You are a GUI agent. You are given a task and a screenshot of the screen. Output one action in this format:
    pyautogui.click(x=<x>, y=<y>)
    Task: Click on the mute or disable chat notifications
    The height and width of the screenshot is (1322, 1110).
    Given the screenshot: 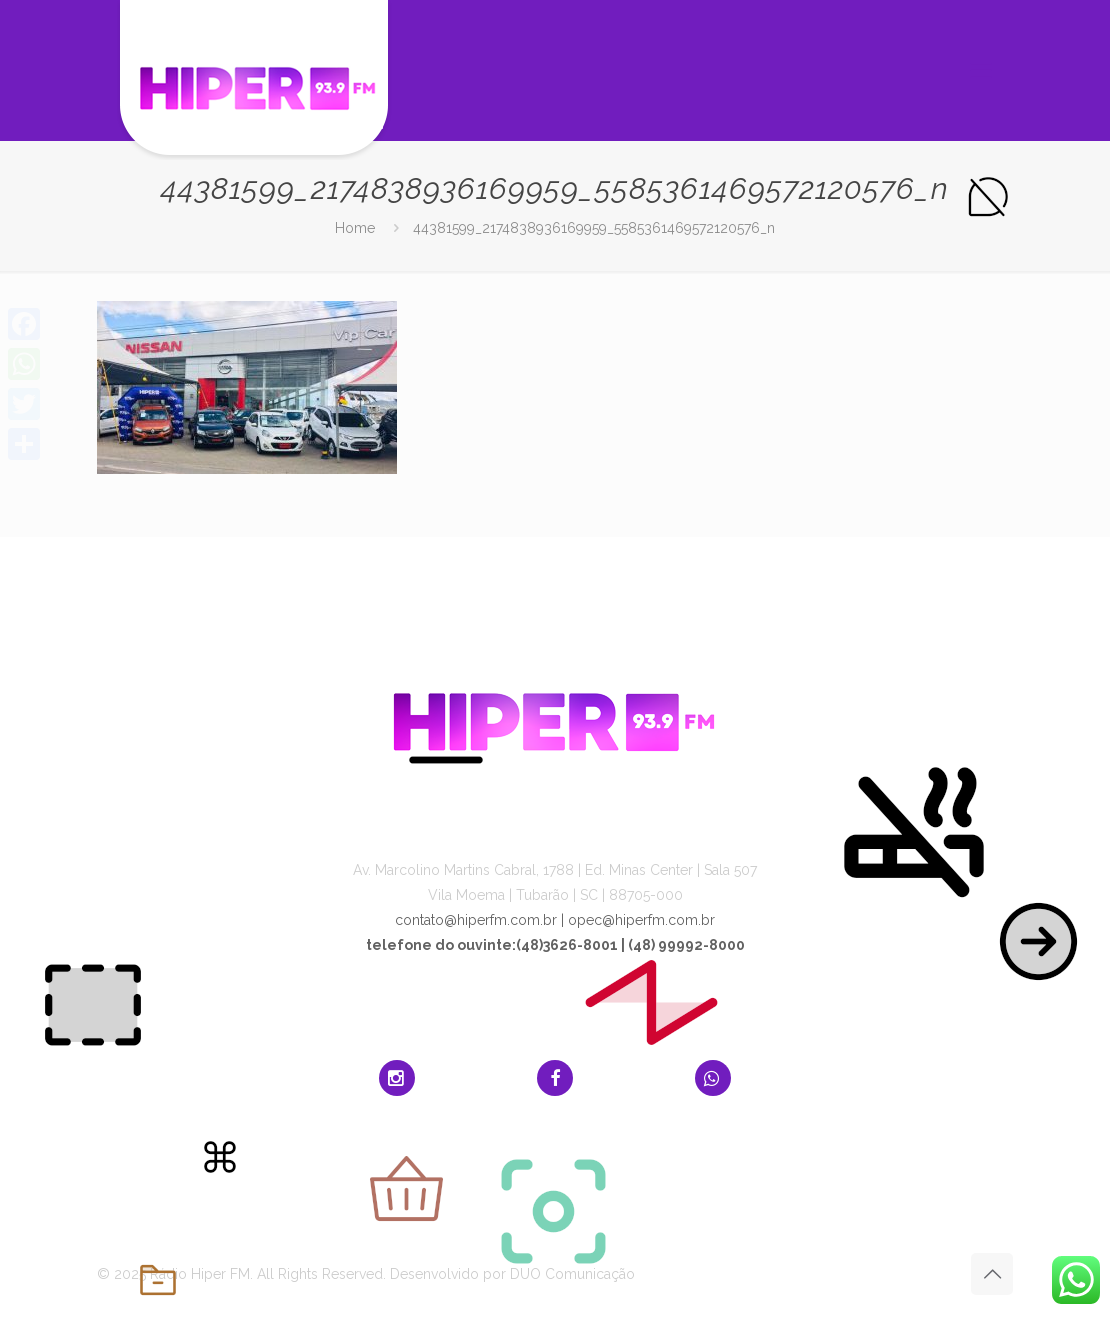 What is the action you would take?
    pyautogui.click(x=987, y=197)
    